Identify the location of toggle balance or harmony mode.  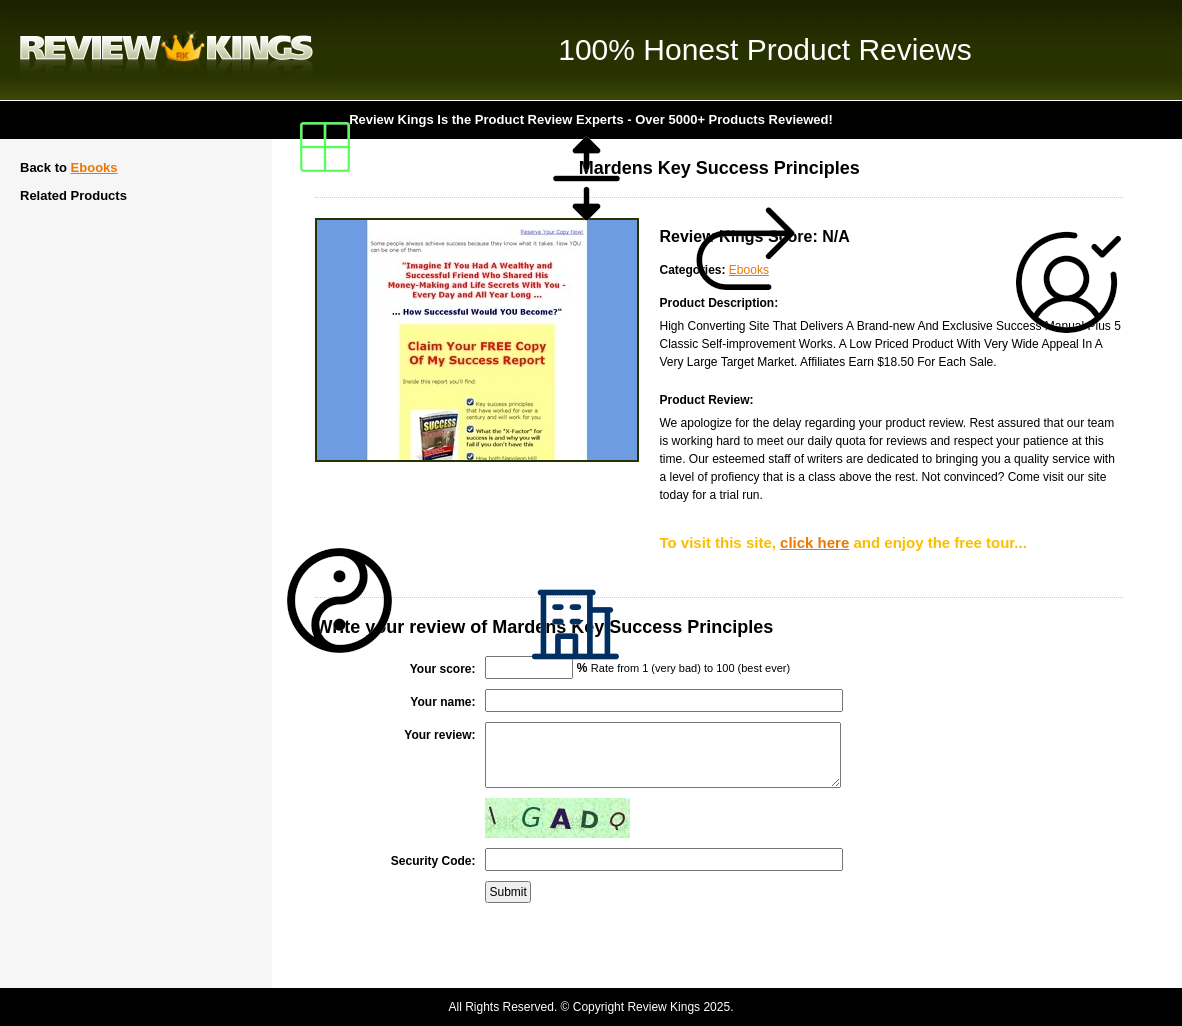
(339, 600).